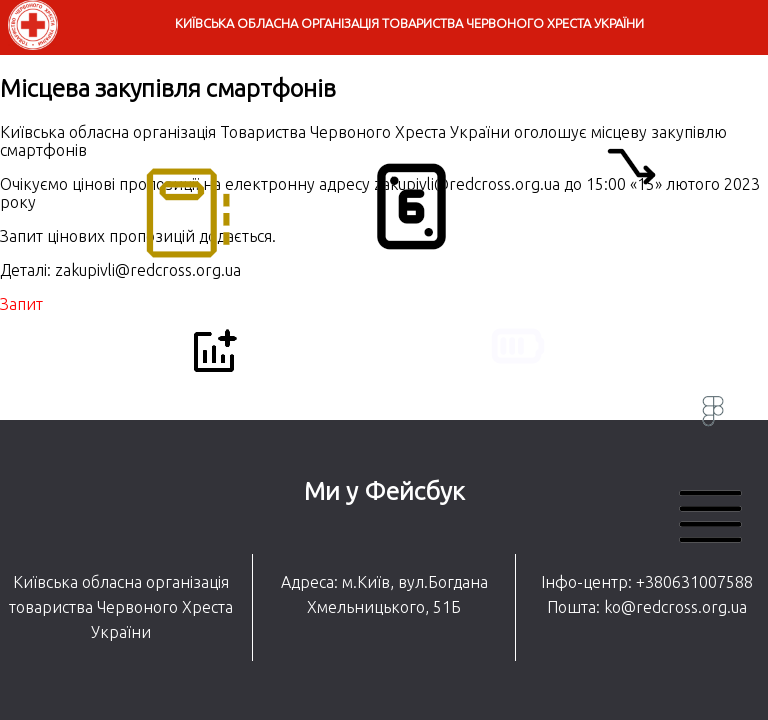 Image resolution: width=768 pixels, height=720 pixels. I want to click on indicates battery at 75% charge, so click(518, 346).